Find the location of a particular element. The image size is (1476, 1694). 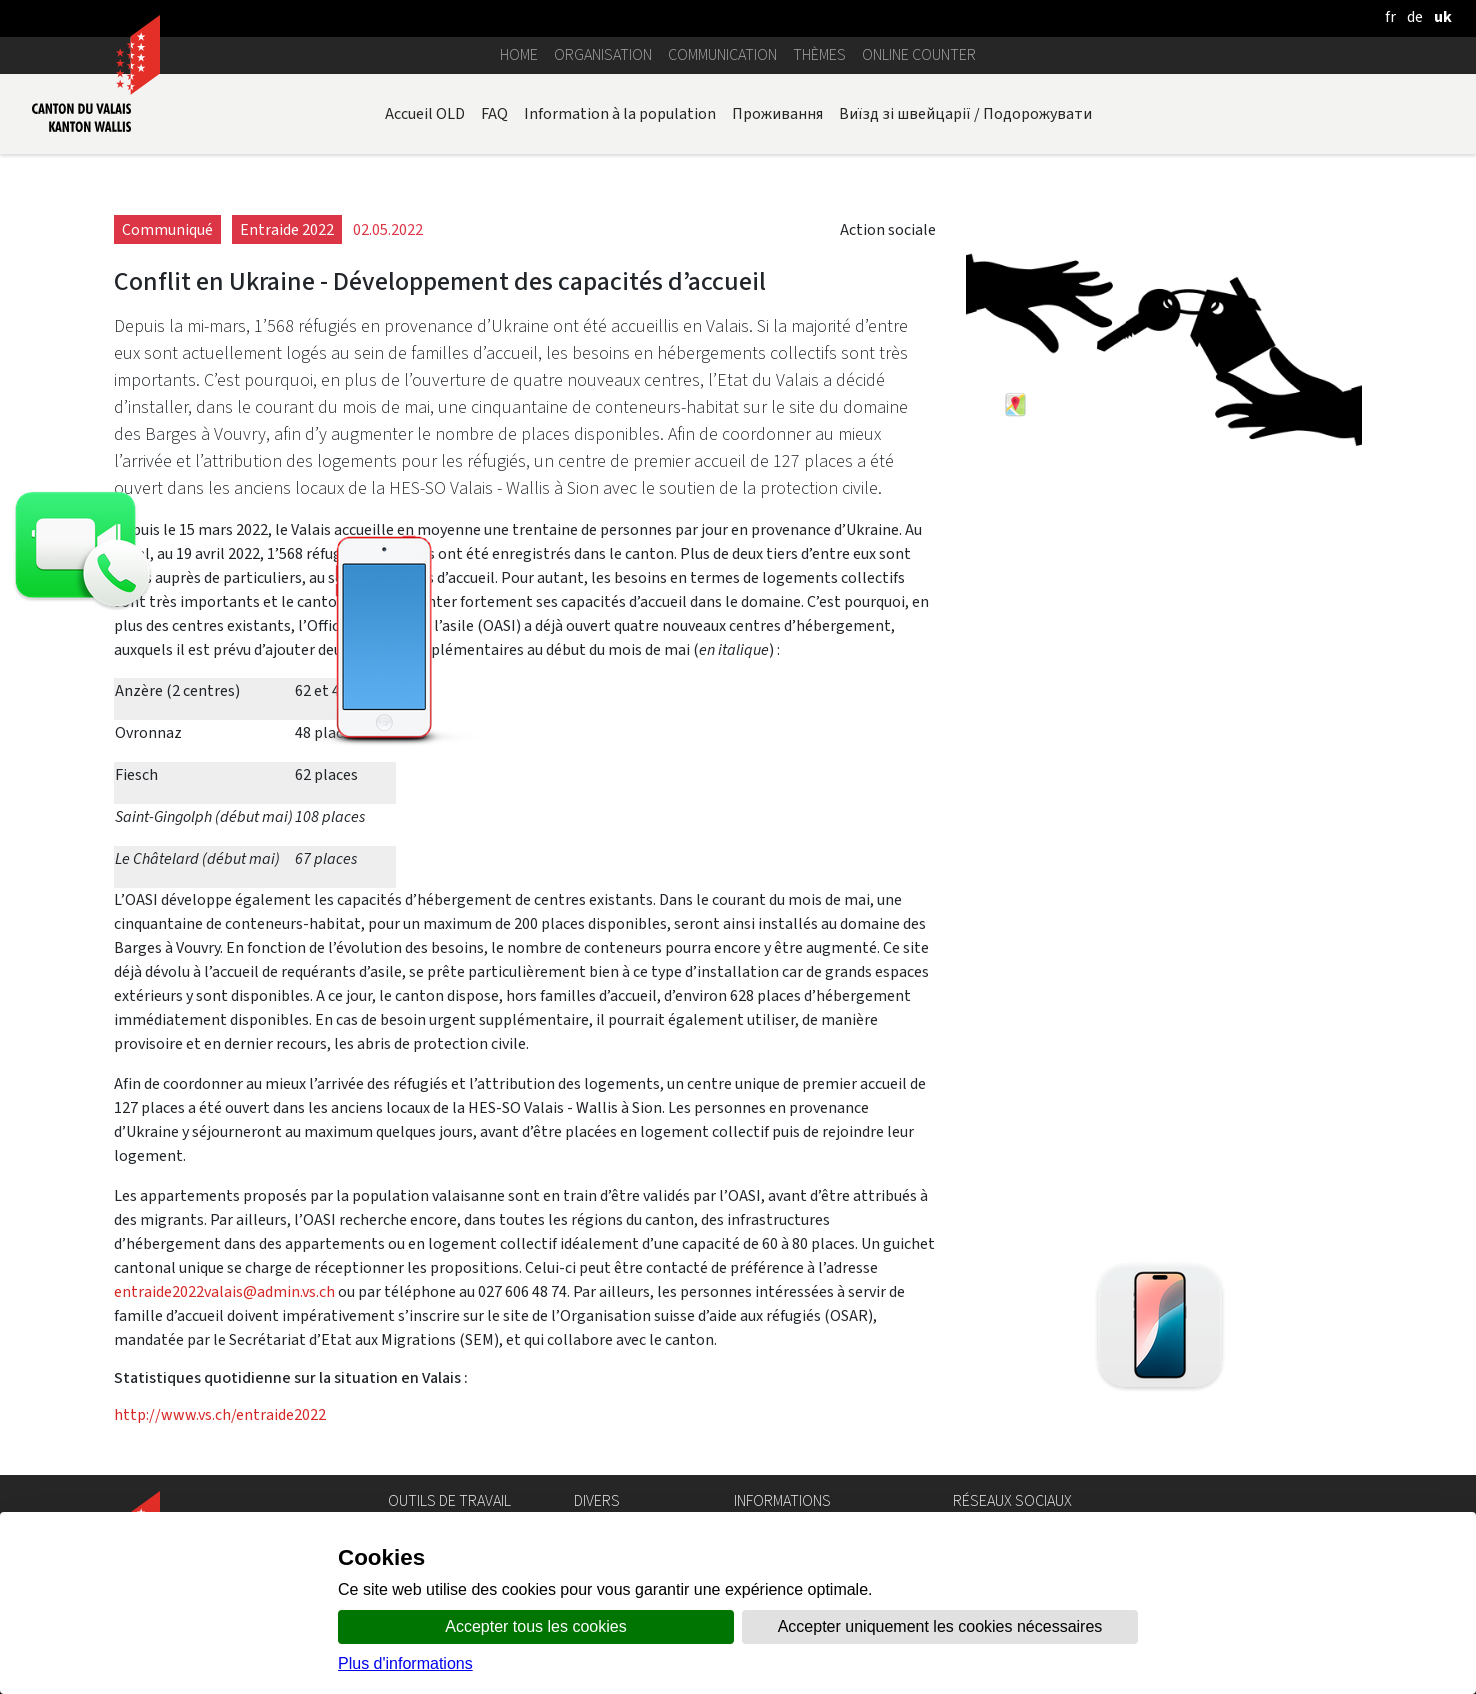

open a GPX route or waypoint file is located at coordinates (1015, 404).